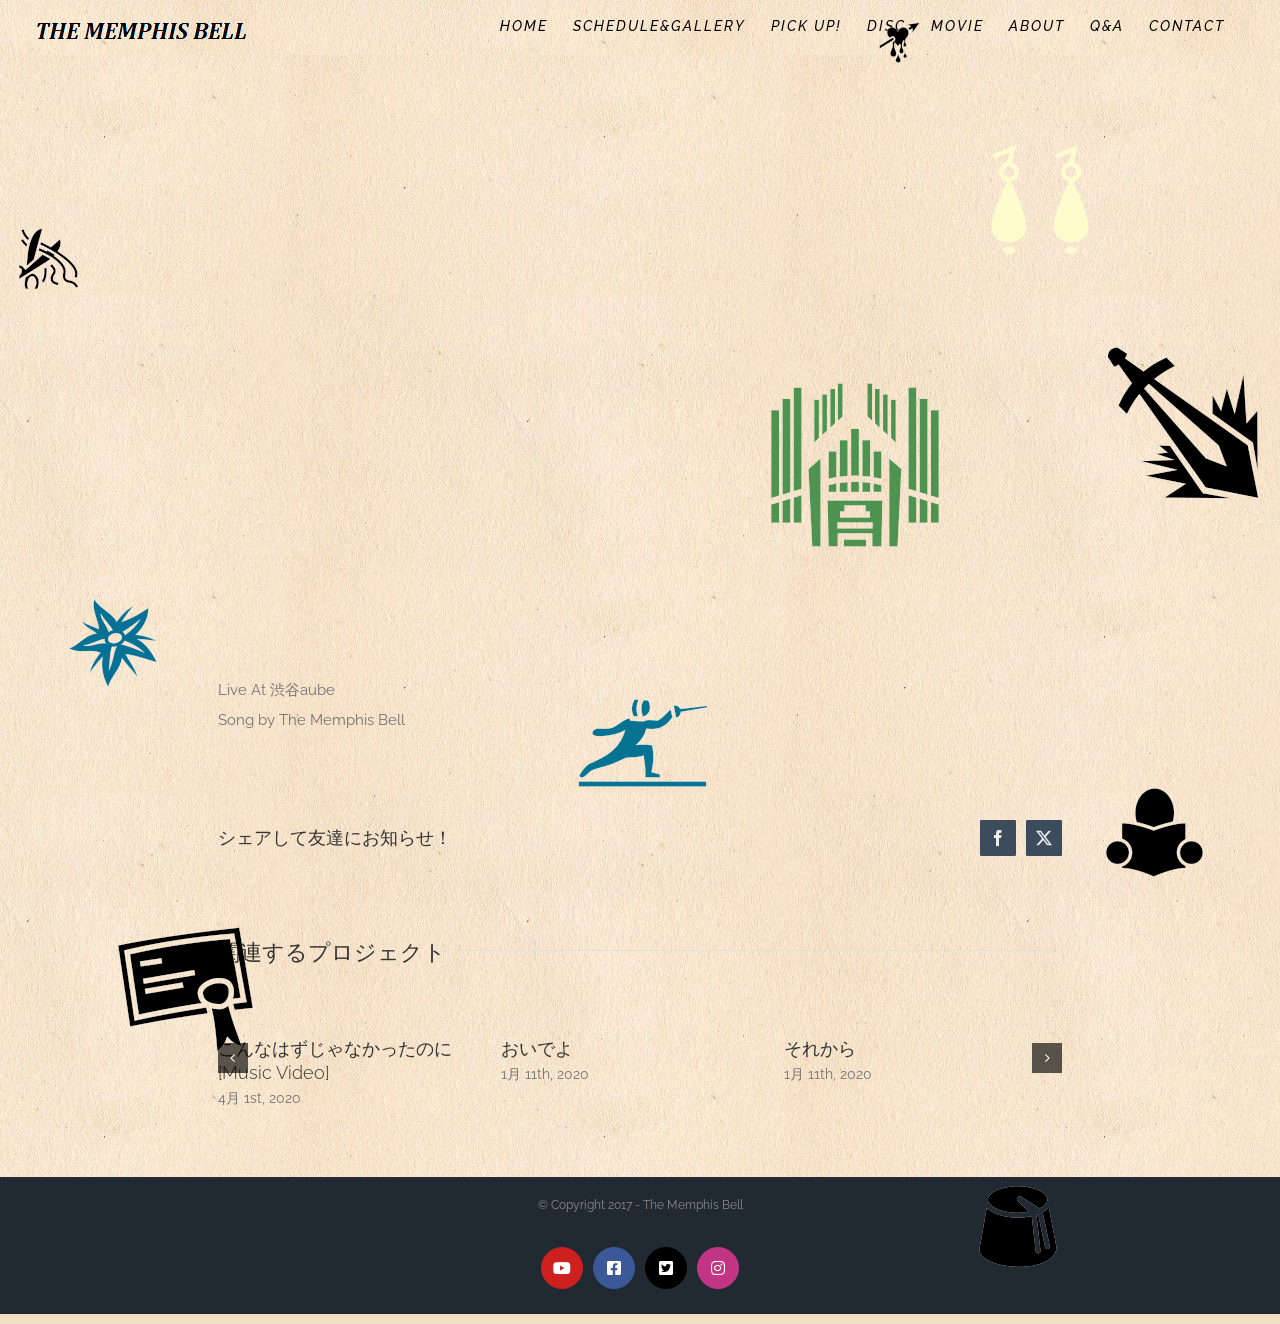  I want to click on browse or select earring accessories, so click(1040, 199).